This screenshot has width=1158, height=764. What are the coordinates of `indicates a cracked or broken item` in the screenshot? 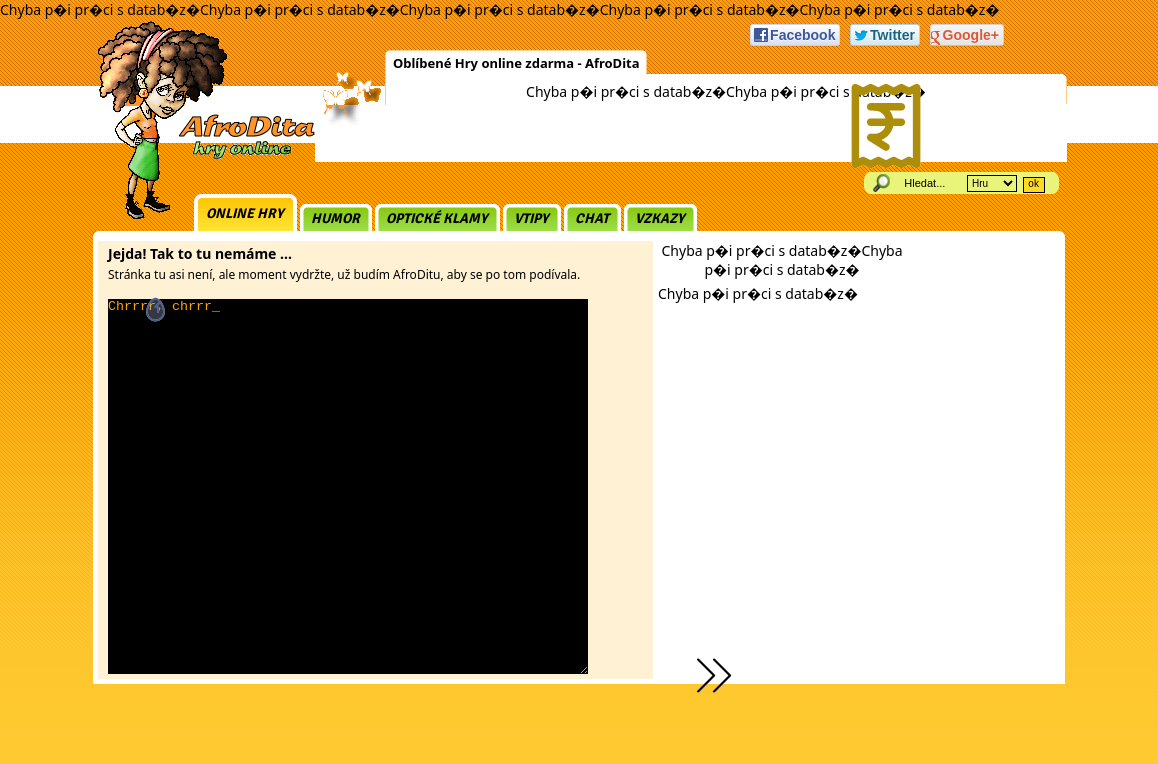 It's located at (155, 309).